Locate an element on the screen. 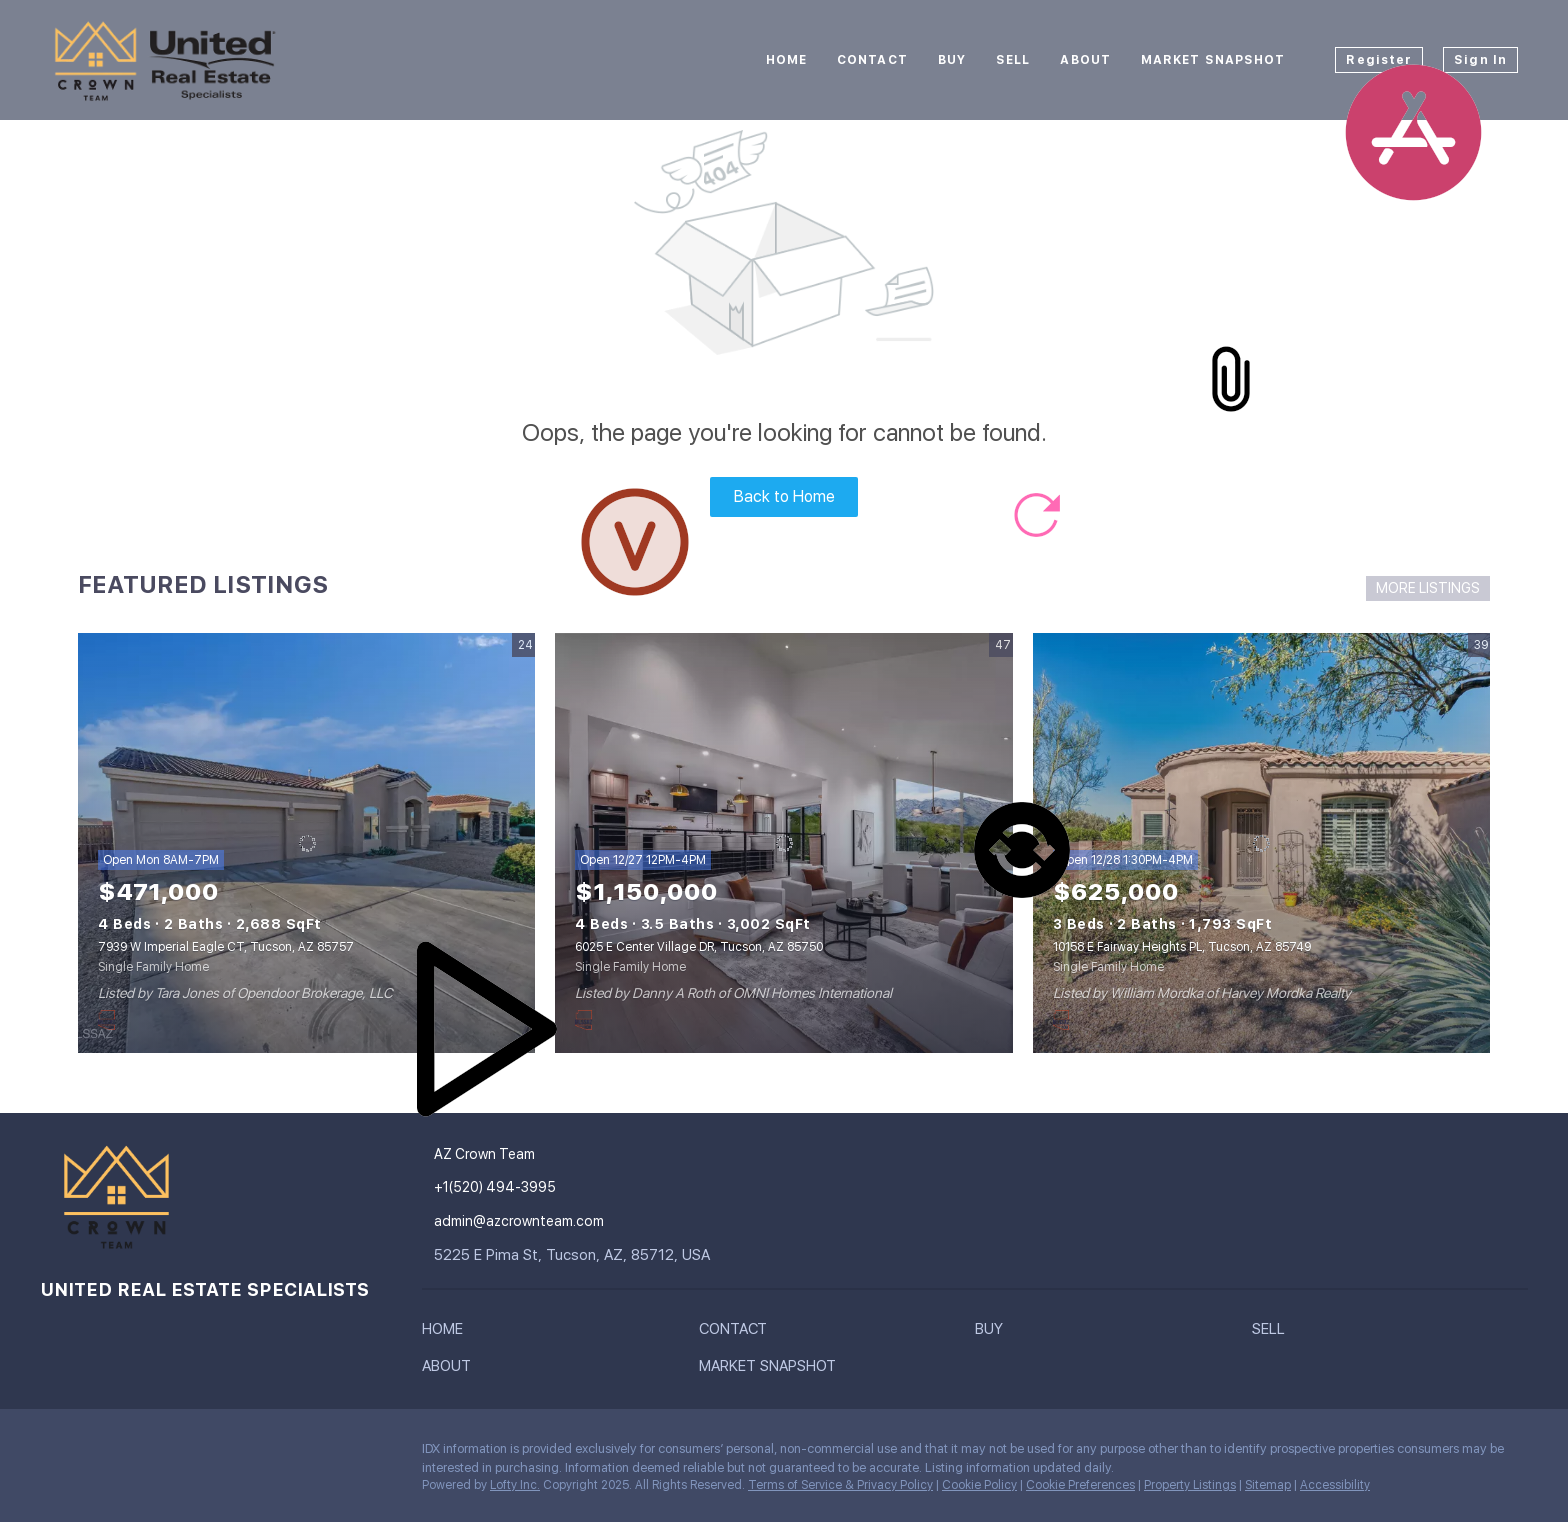  reload or refresh the current page is located at coordinates (1038, 515).